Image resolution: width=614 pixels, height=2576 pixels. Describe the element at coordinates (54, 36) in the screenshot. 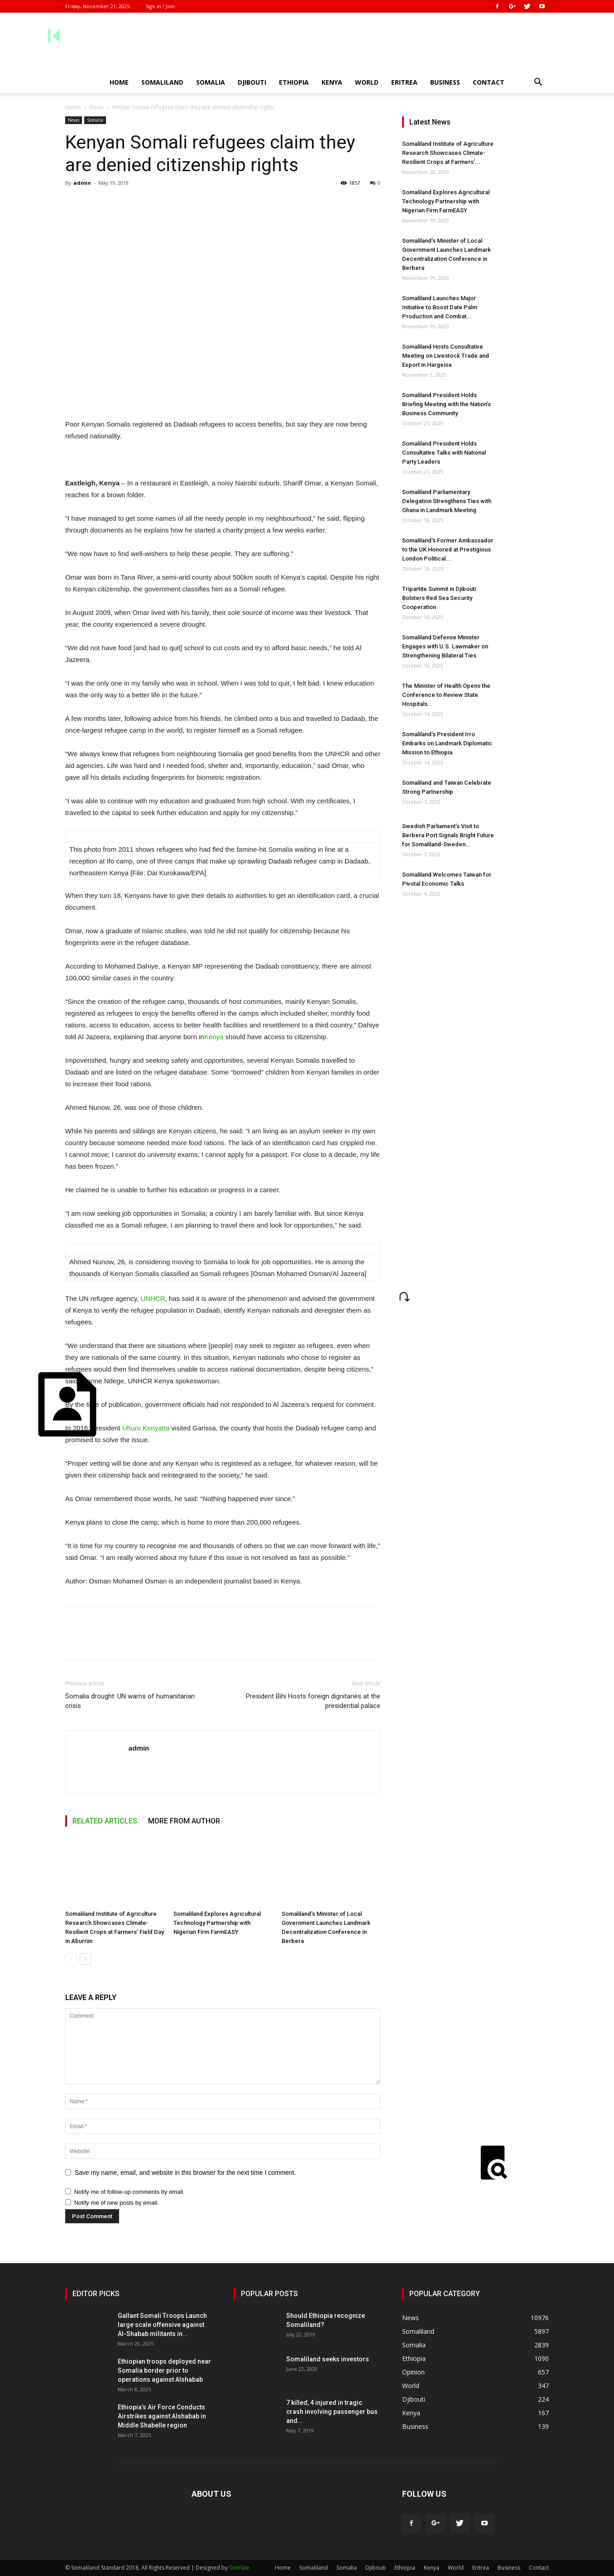

I see `skip to previous track` at that location.